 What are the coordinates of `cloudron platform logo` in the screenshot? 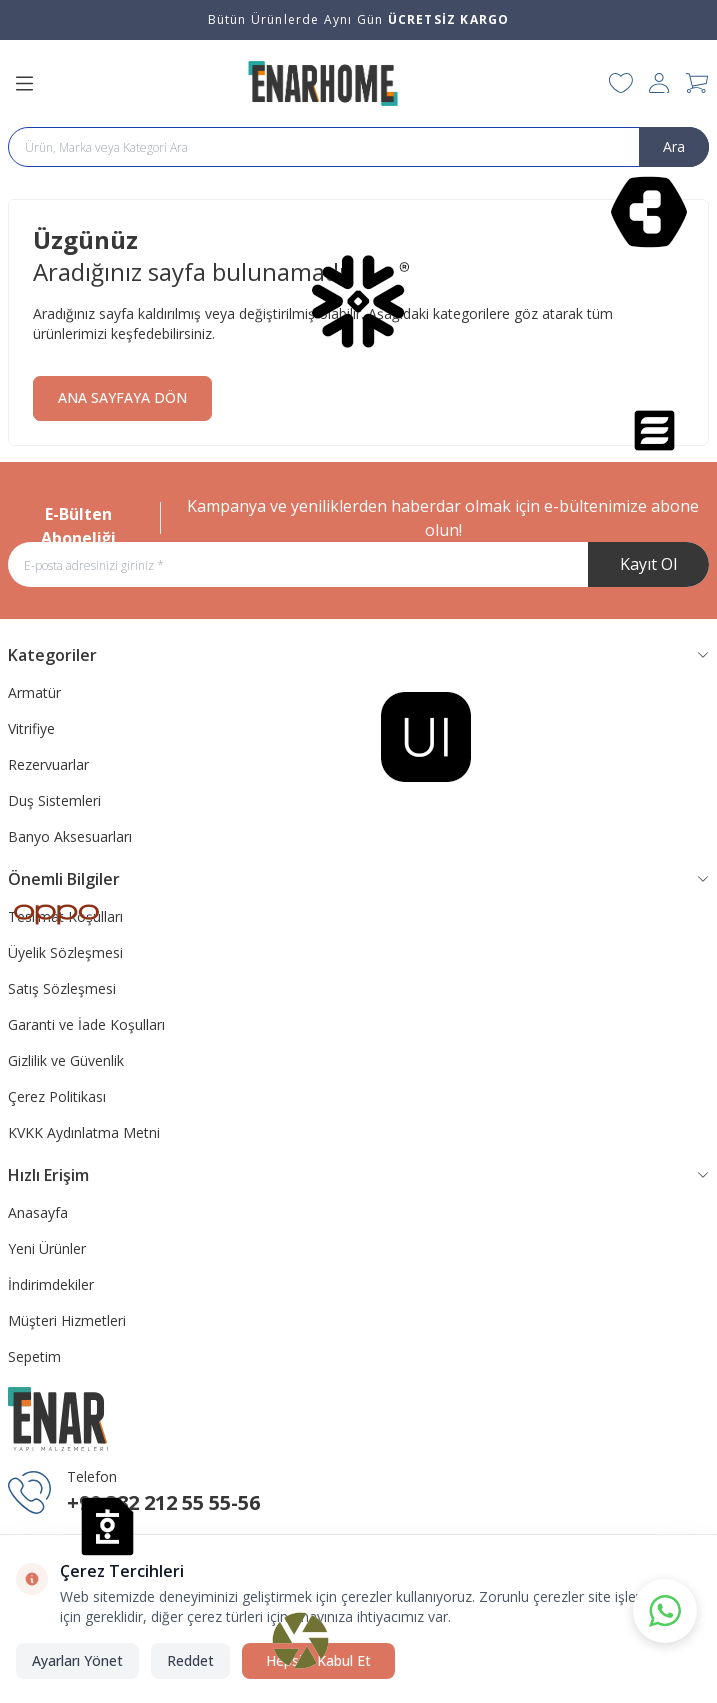 It's located at (649, 212).